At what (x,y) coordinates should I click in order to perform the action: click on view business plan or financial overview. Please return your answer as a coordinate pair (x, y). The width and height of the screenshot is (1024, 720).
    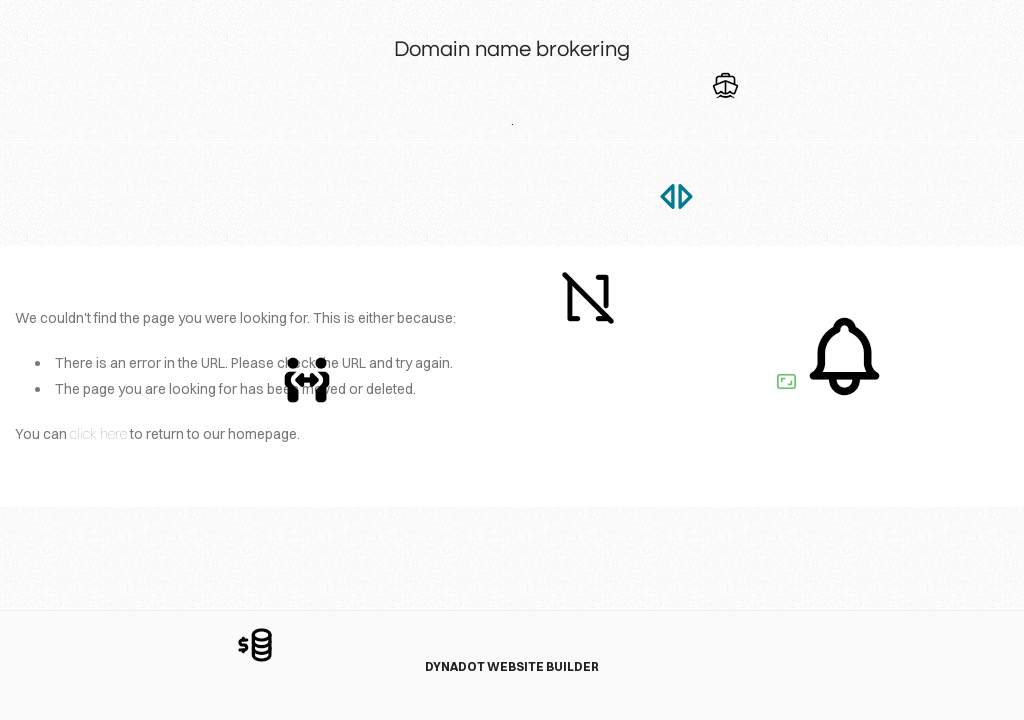
    Looking at the image, I should click on (255, 645).